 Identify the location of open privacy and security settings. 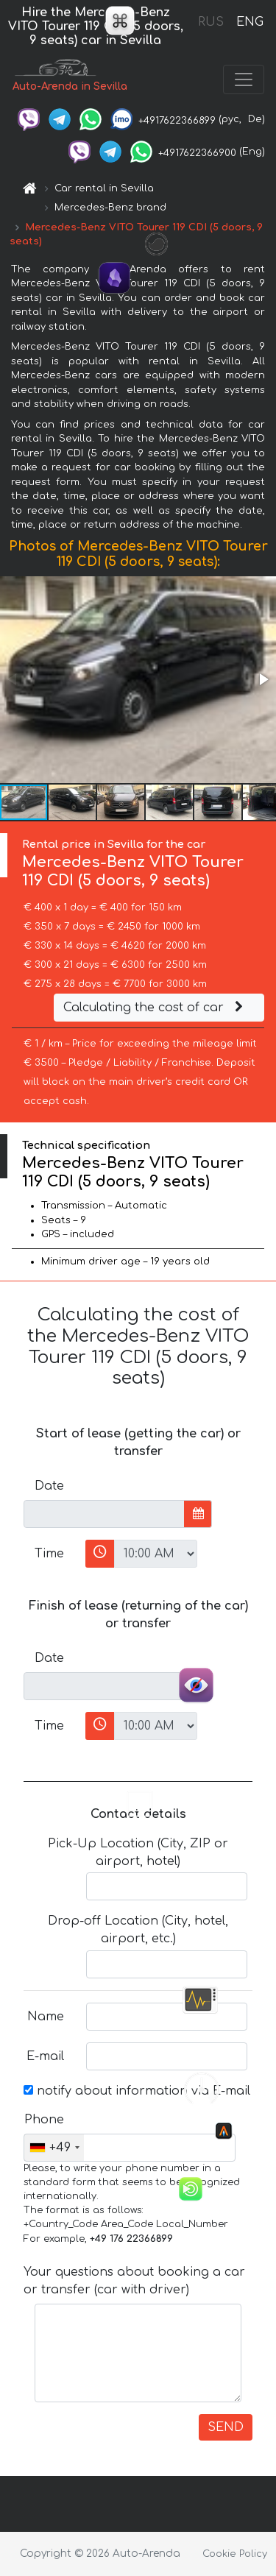
(196, 1685).